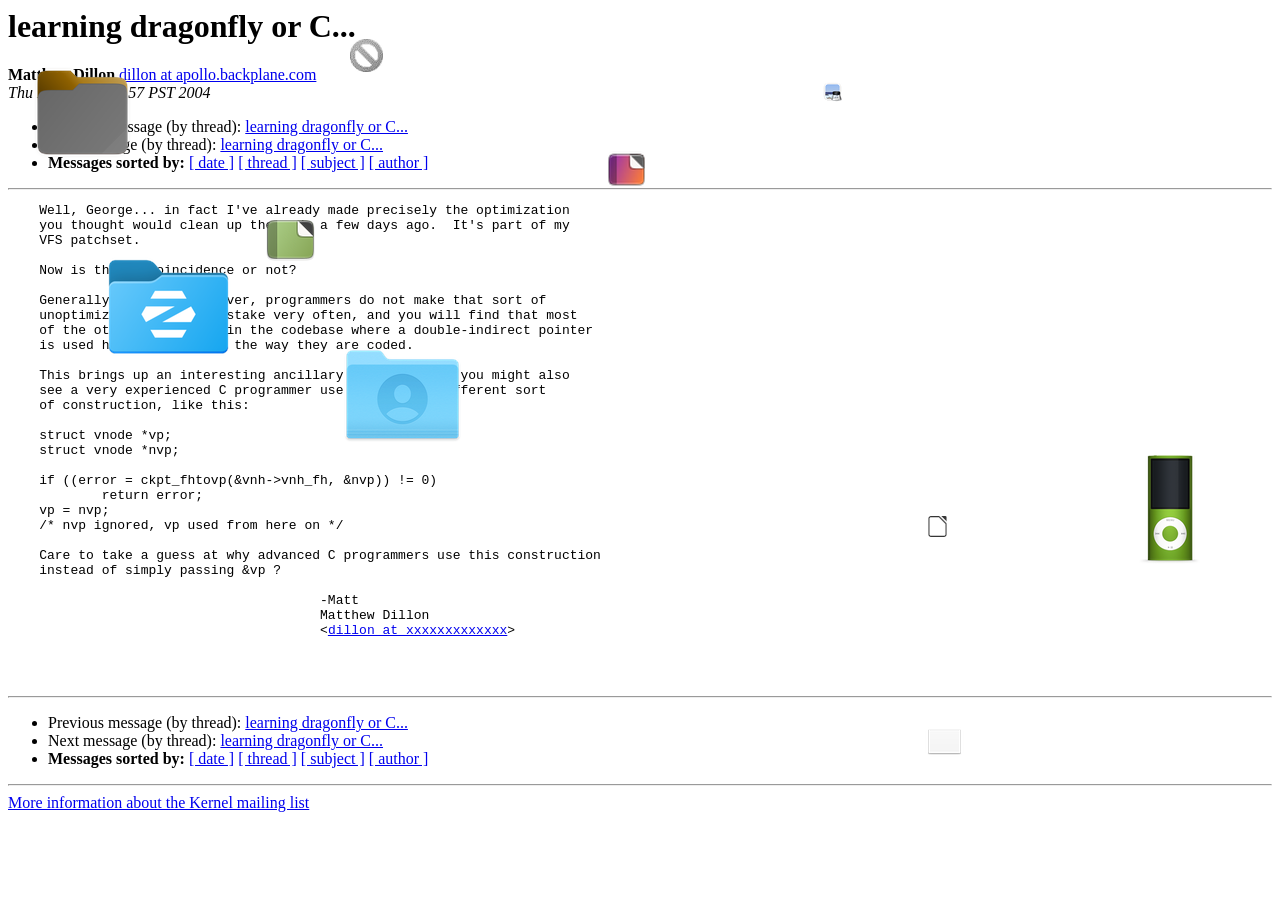 This screenshot has width=1280, height=916. Describe the element at coordinates (832, 91) in the screenshot. I see `open preview app to view images and PDFs` at that location.